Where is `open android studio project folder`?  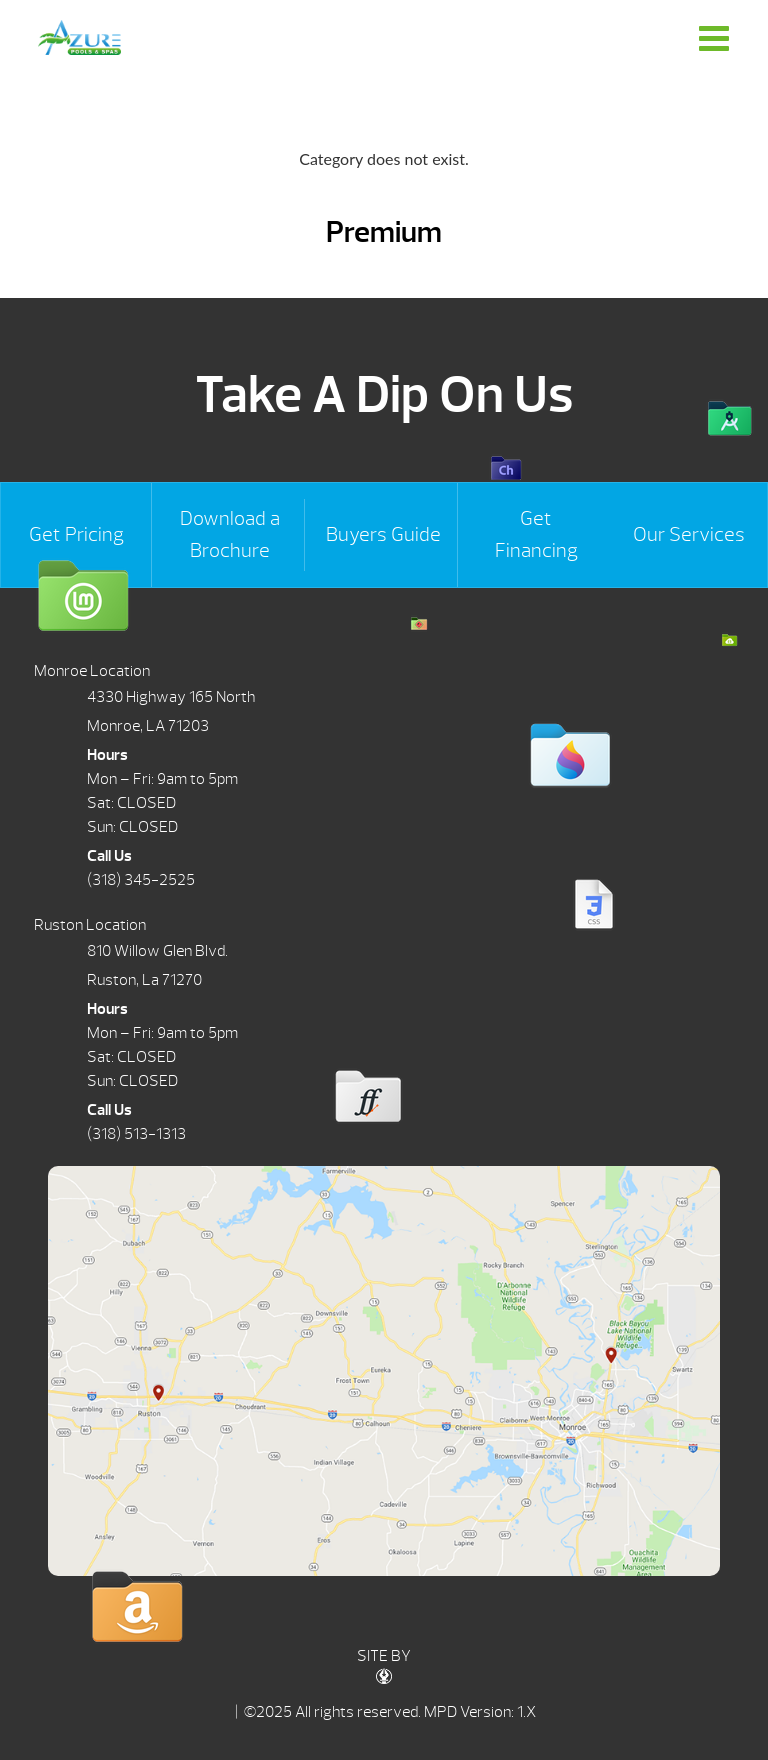 open android studio project folder is located at coordinates (729, 419).